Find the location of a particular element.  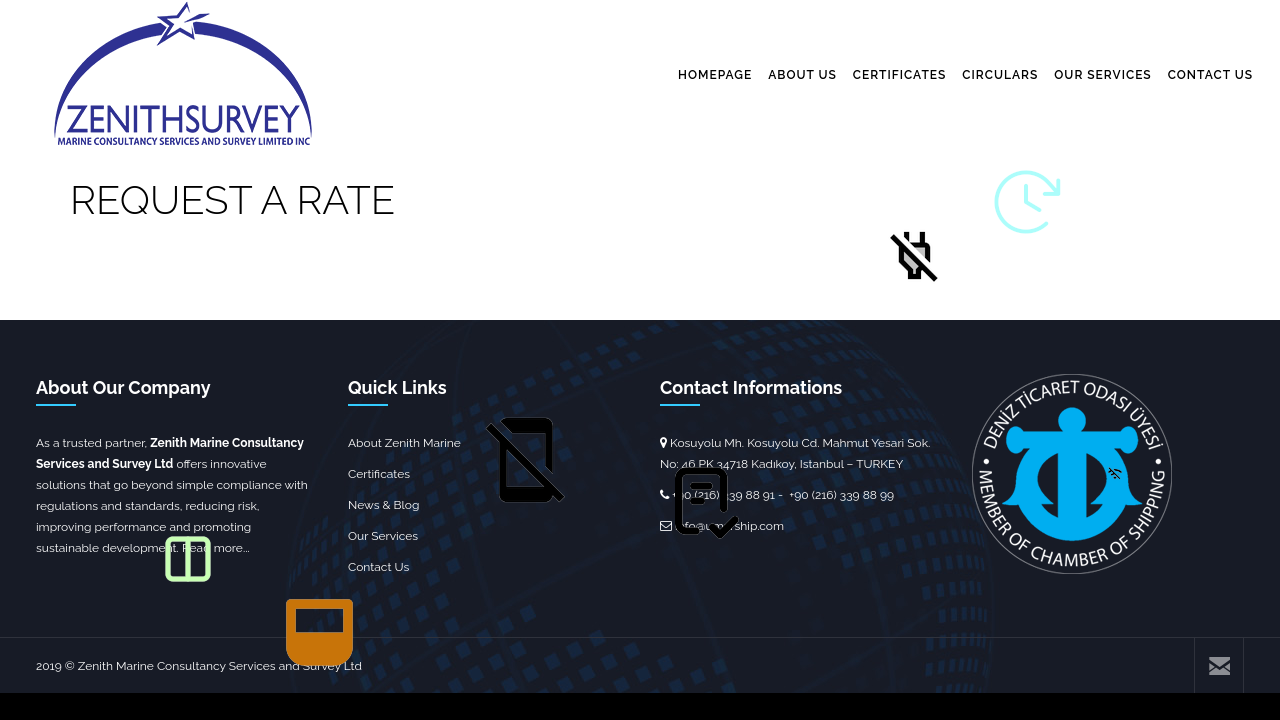

indicates wifi is disabled or unavailable is located at coordinates (1115, 474).